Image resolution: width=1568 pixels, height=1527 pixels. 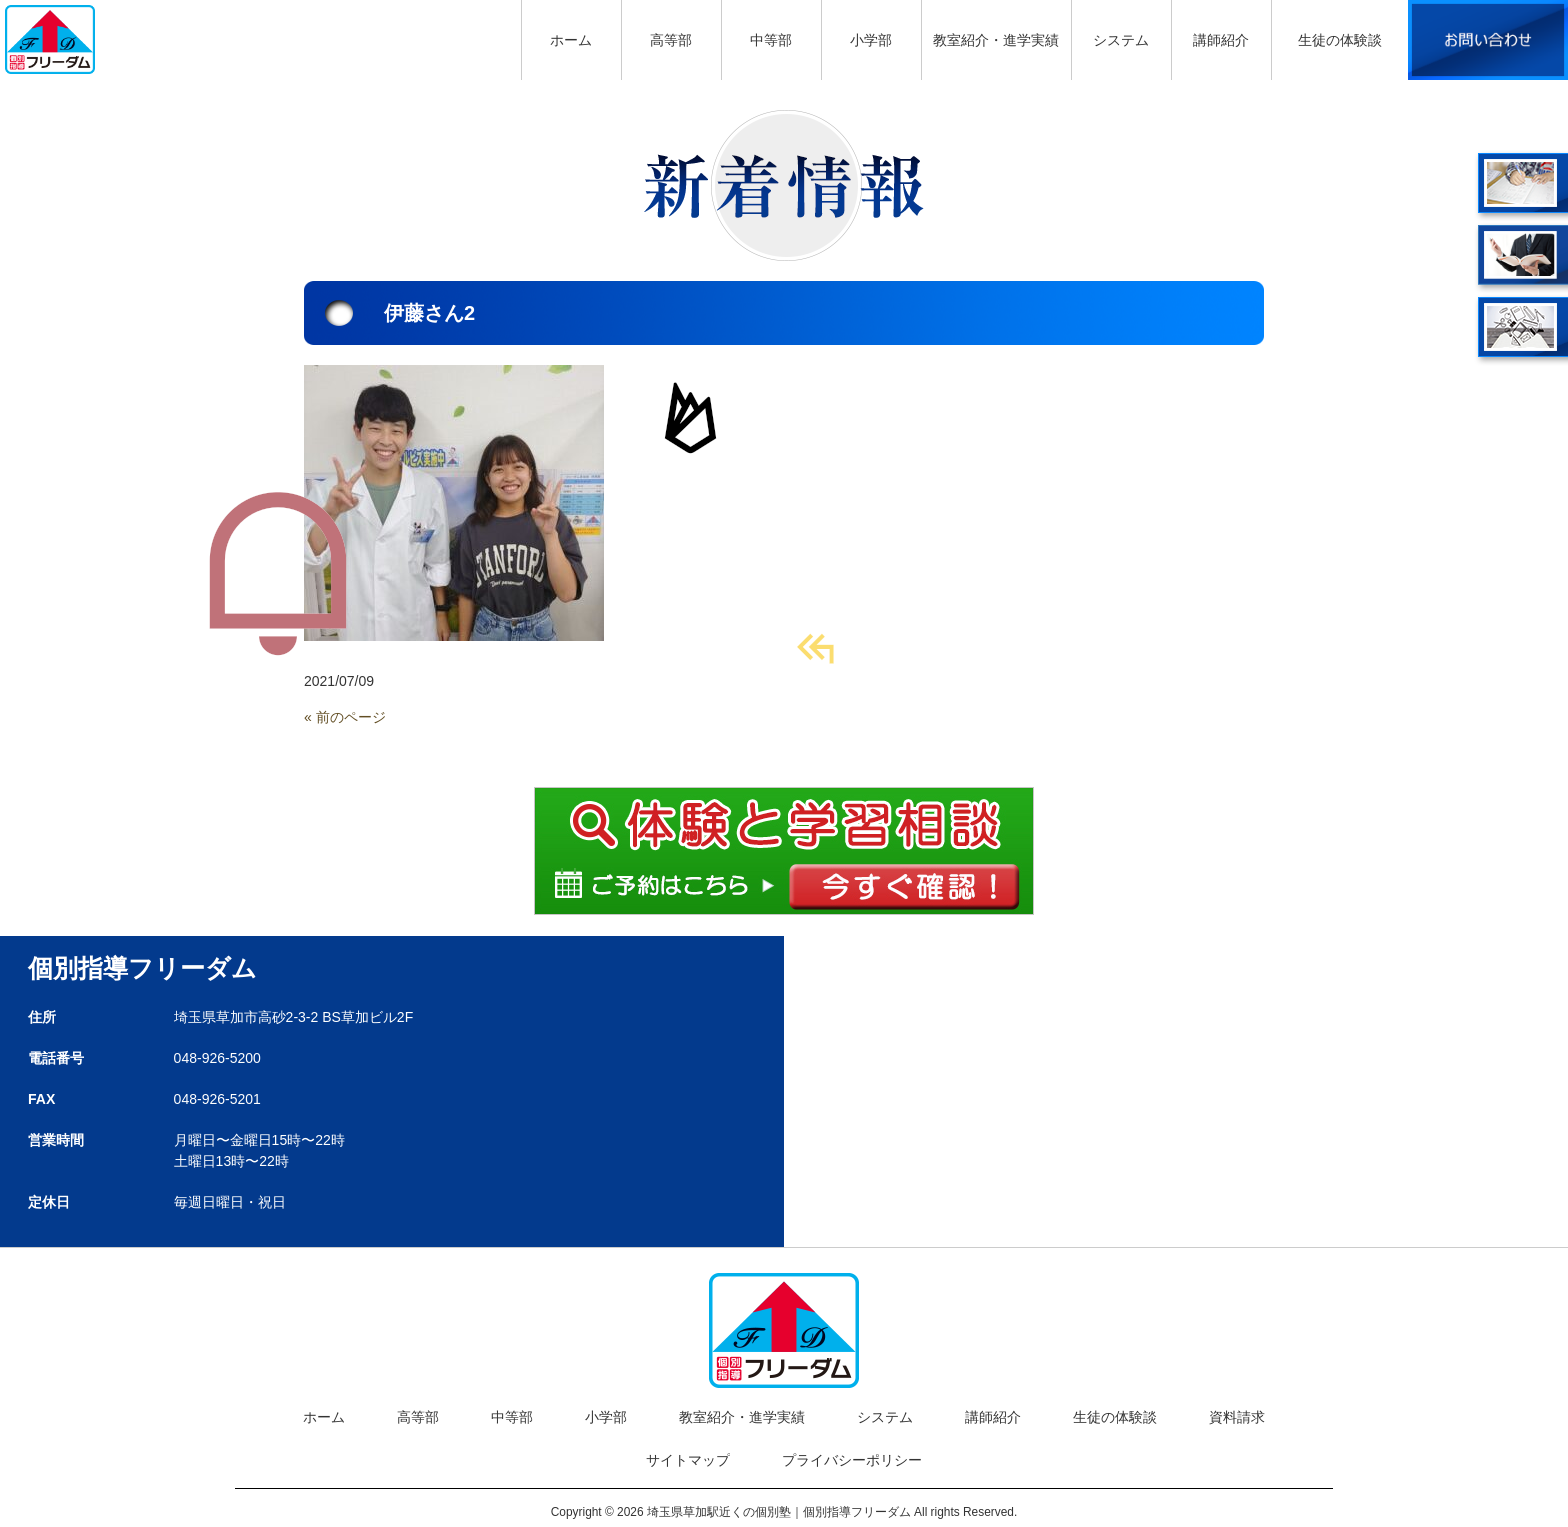 I want to click on Firebase platform logo, so click(x=690, y=417).